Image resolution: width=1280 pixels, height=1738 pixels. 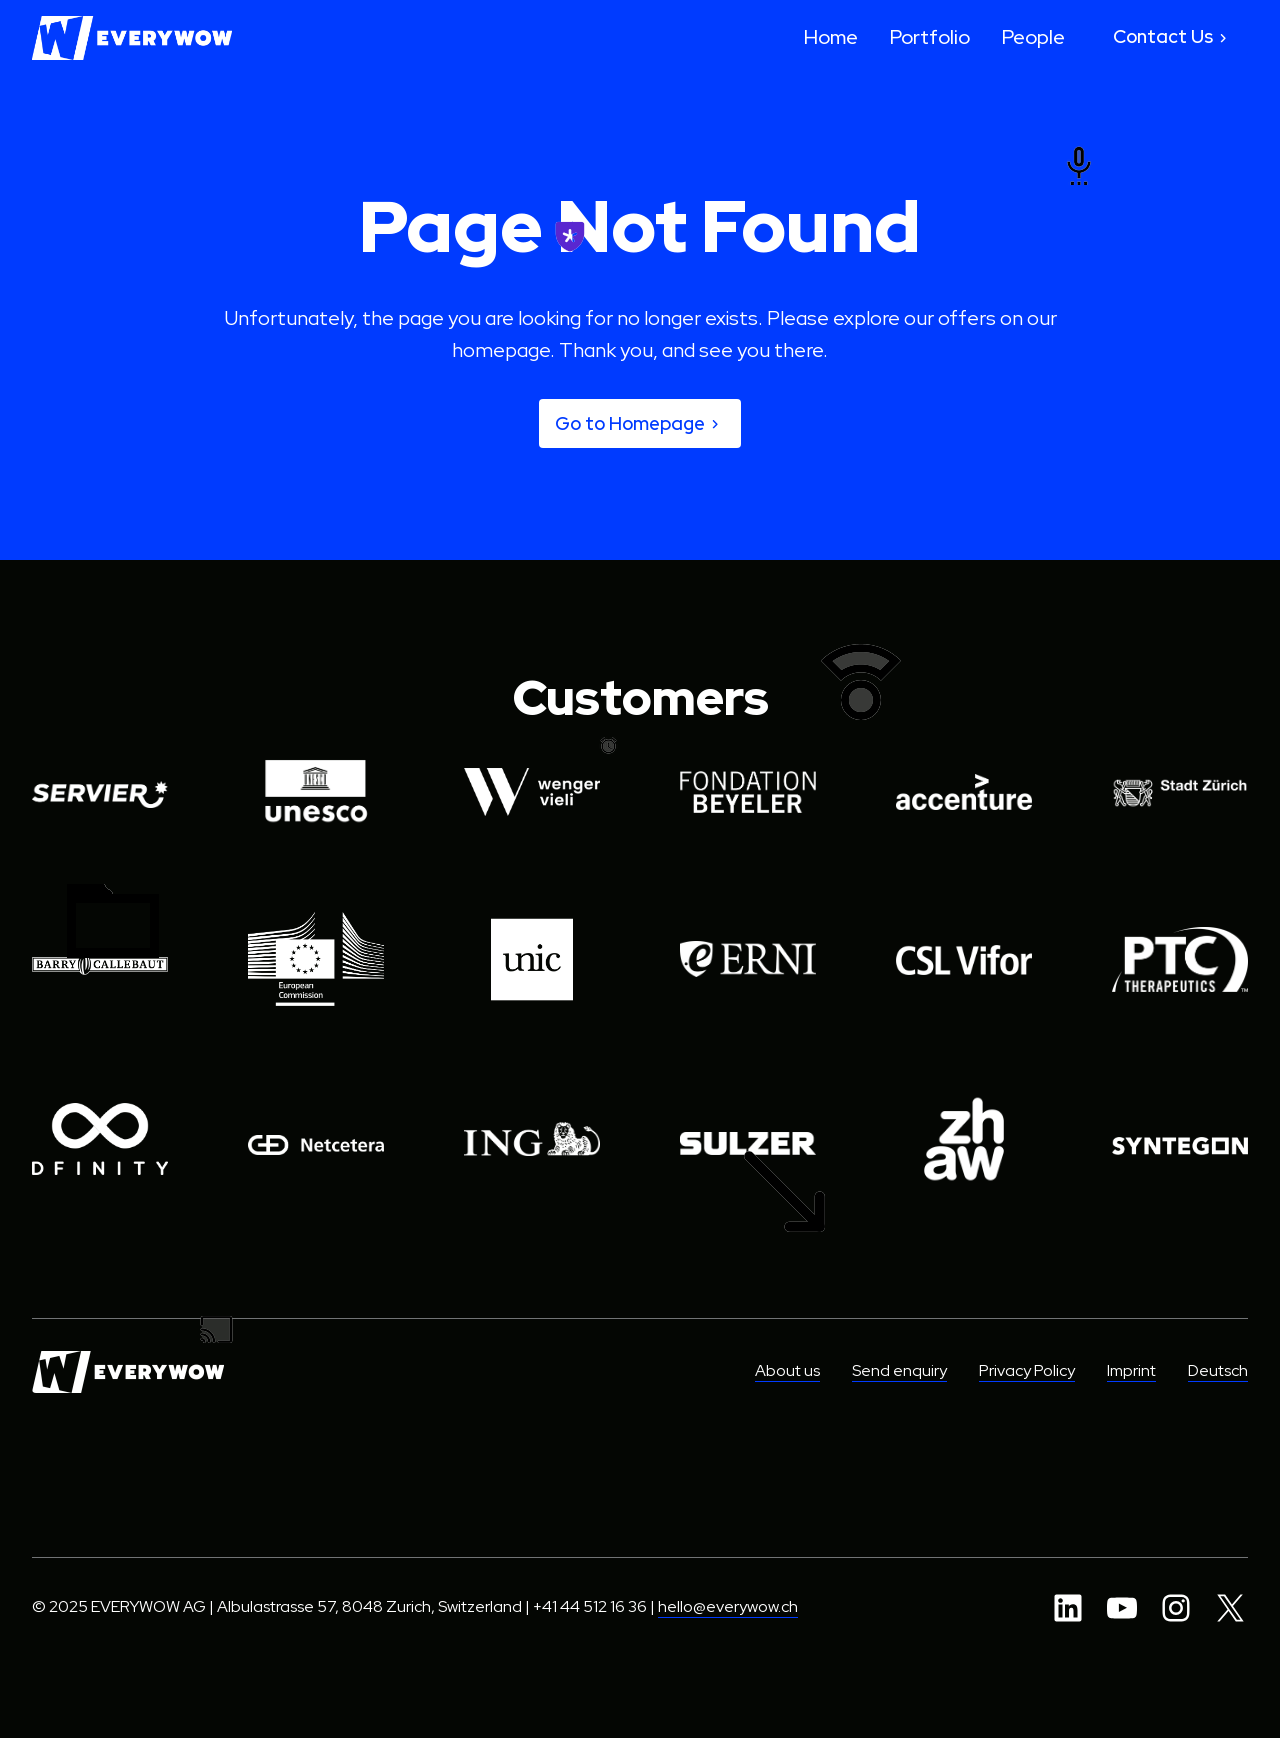 I want to click on move item to the bottom right, so click(x=784, y=1191).